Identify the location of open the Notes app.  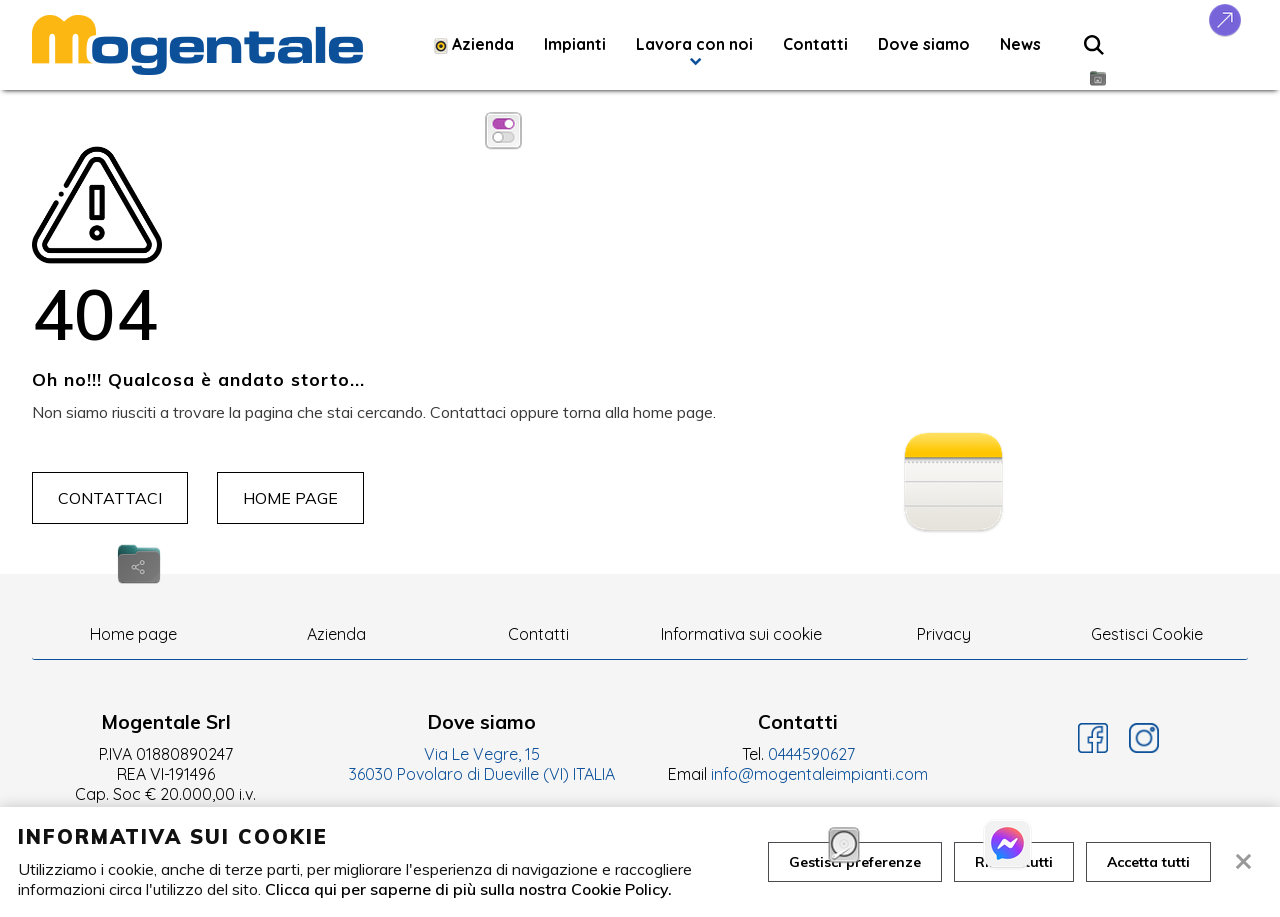
(953, 481).